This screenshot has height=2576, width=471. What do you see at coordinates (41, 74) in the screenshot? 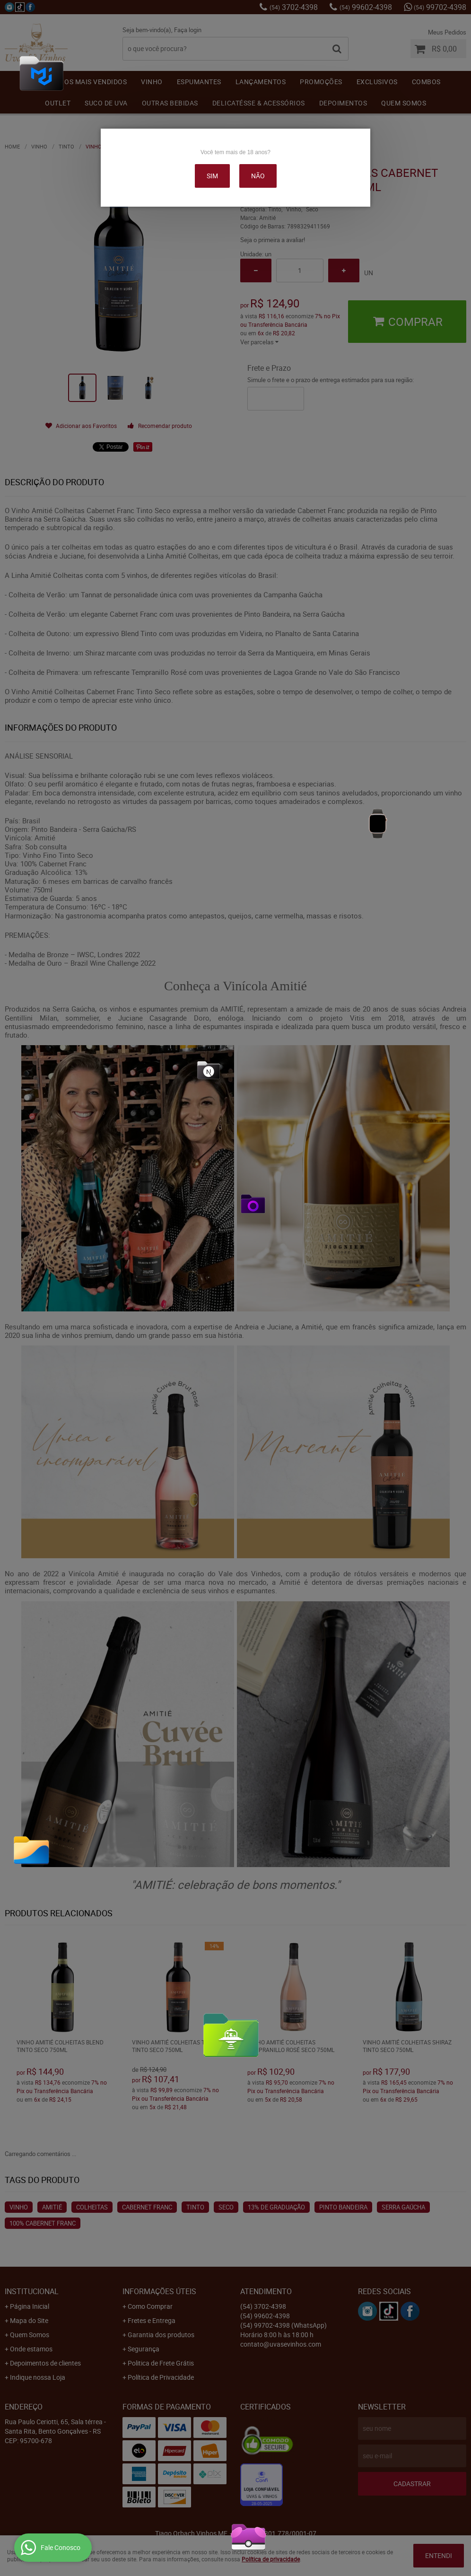
I see `open folder containing Material UI project files` at bounding box center [41, 74].